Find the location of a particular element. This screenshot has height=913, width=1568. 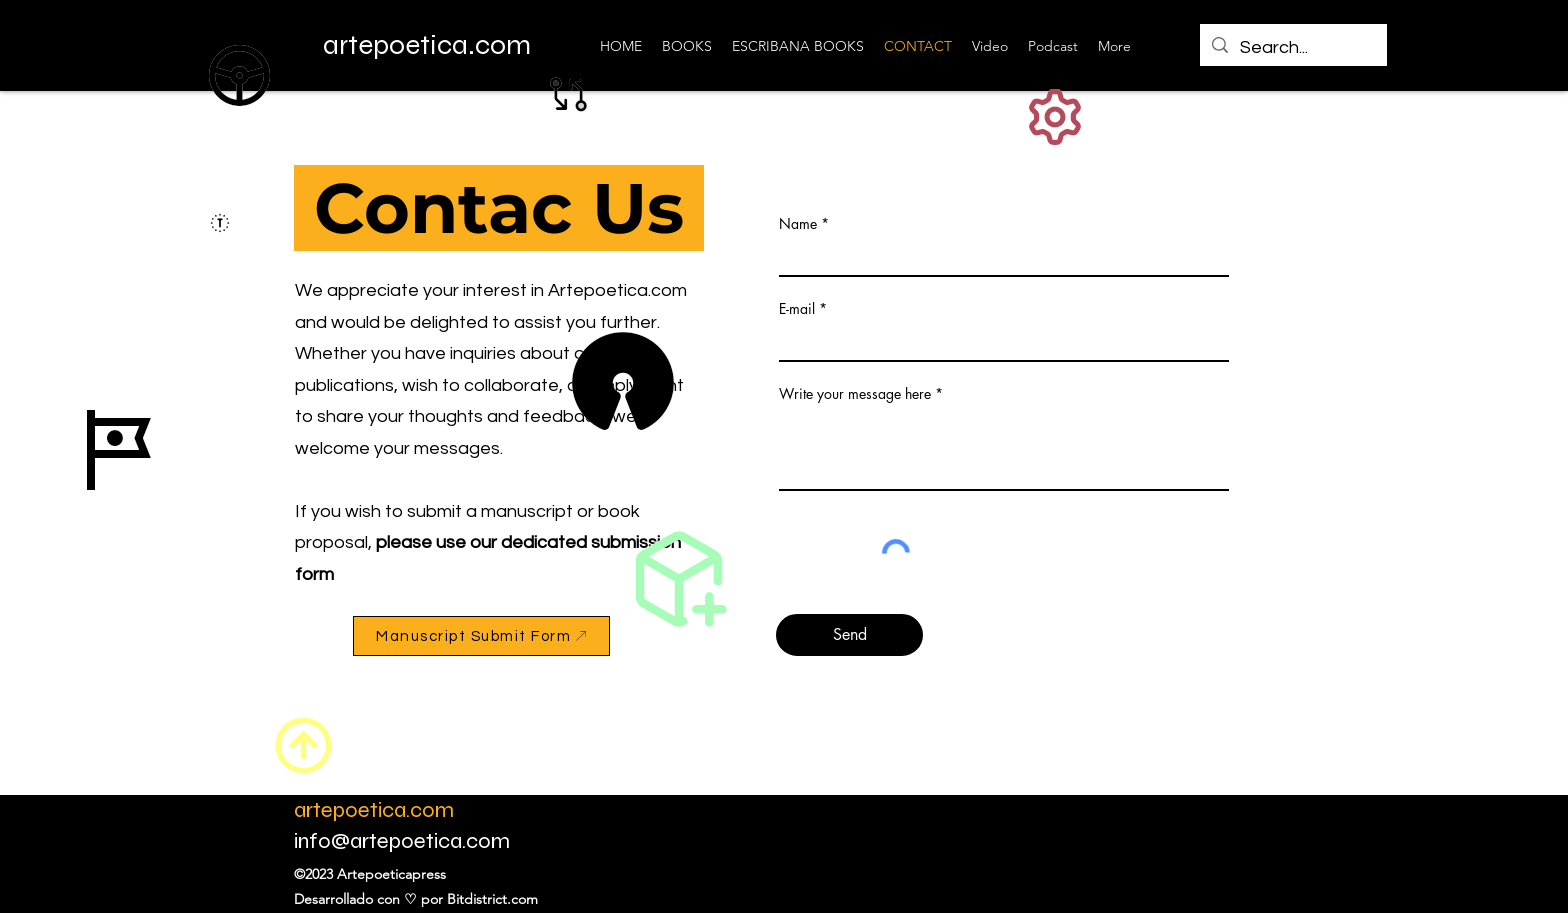

access vehicle or driving controls is located at coordinates (239, 75).